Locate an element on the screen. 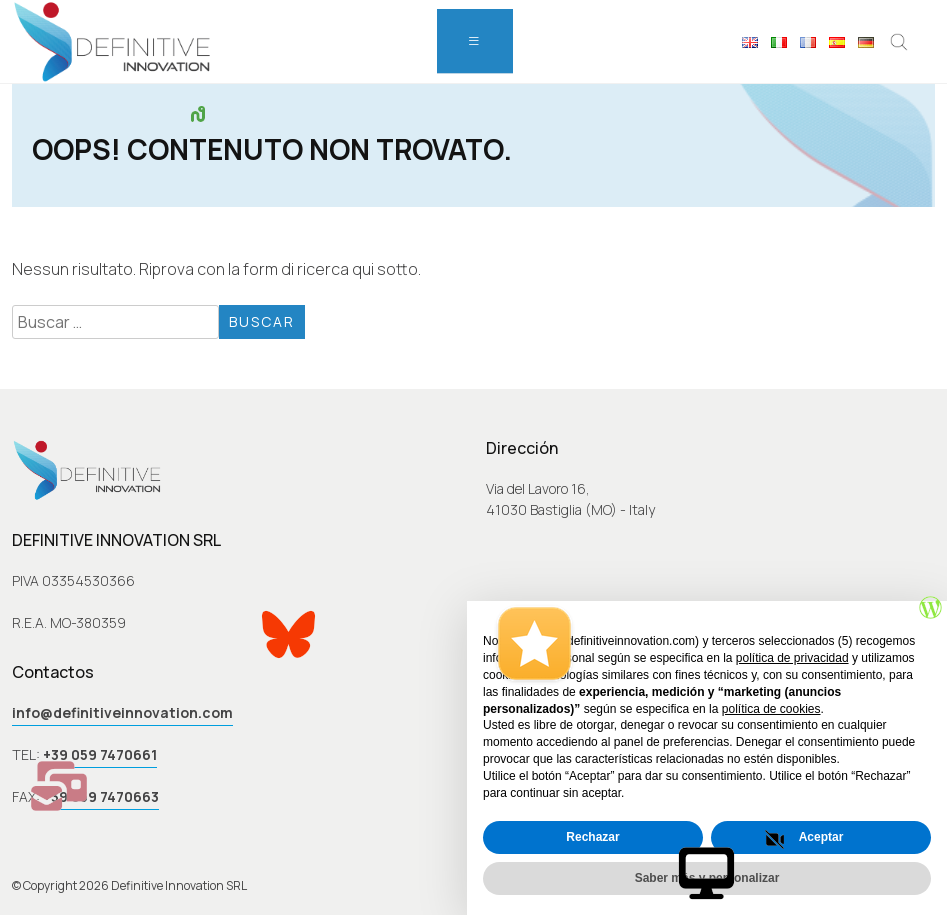 The width and height of the screenshot is (947, 915). view featured applications is located at coordinates (534, 643).